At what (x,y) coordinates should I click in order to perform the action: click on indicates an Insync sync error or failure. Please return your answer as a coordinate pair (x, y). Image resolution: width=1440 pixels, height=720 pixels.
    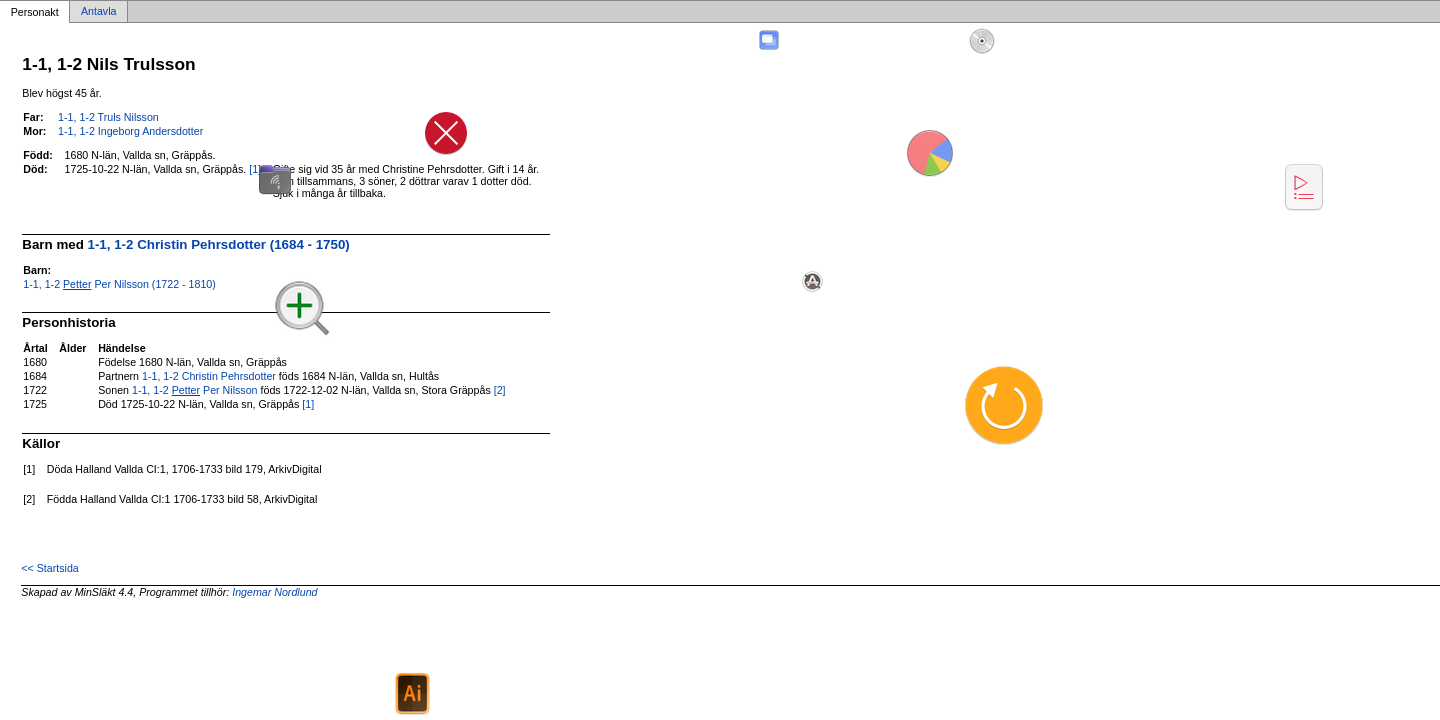
    Looking at the image, I should click on (446, 133).